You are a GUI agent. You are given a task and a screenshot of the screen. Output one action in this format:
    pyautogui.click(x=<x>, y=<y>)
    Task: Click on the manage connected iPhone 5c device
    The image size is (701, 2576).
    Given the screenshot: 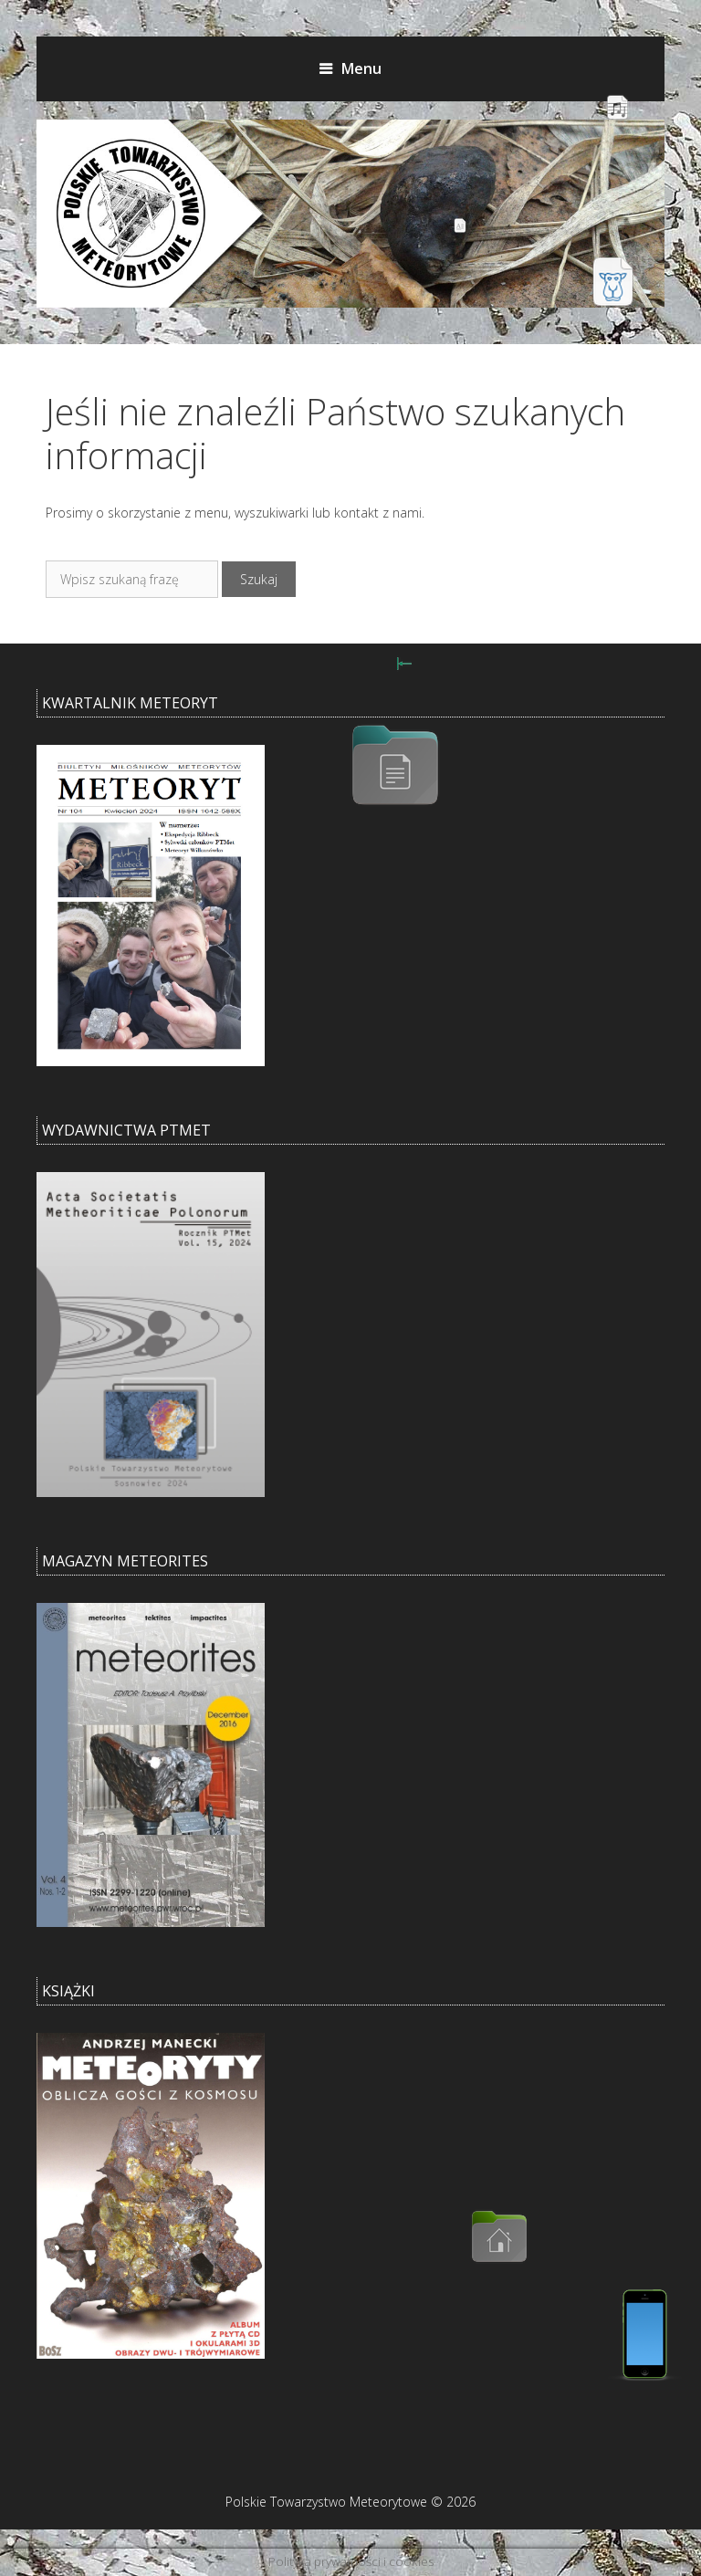 What is the action you would take?
    pyautogui.click(x=644, y=2335)
    